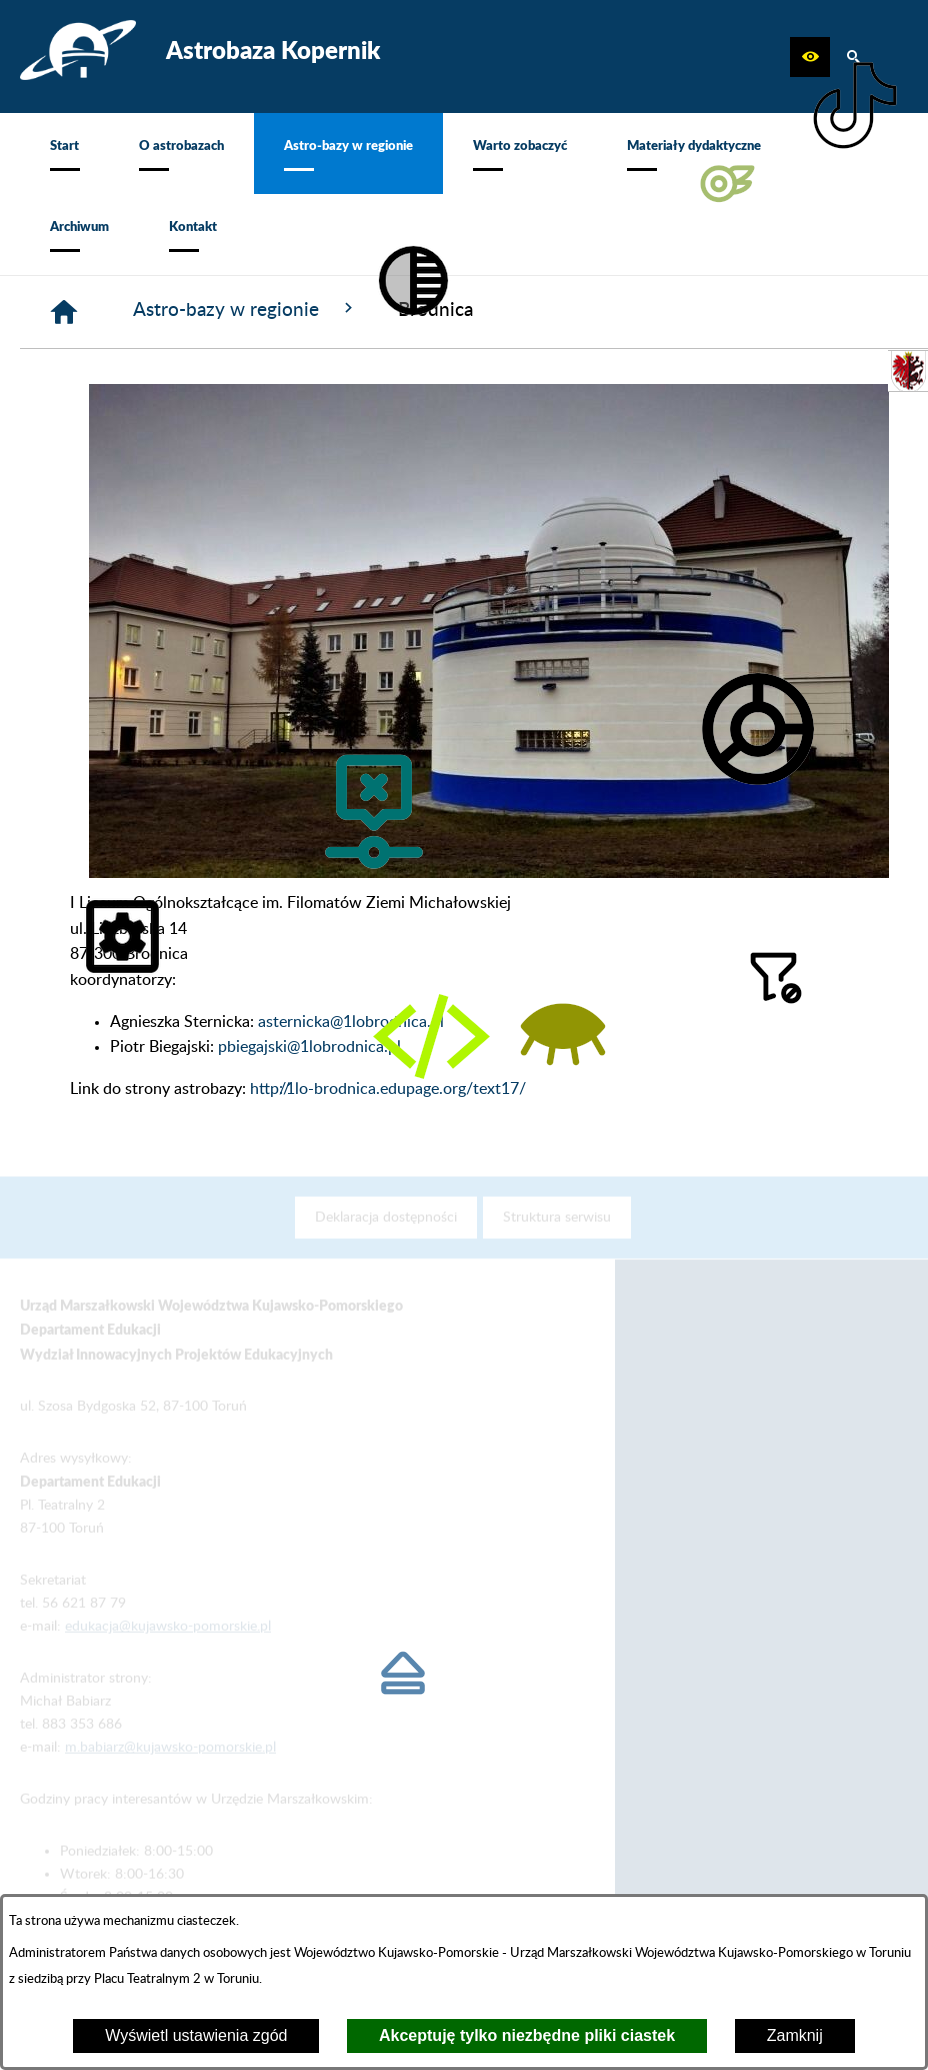 The height and width of the screenshot is (2070, 928). What do you see at coordinates (403, 1676) in the screenshot?
I see `eject media or removable device` at bounding box center [403, 1676].